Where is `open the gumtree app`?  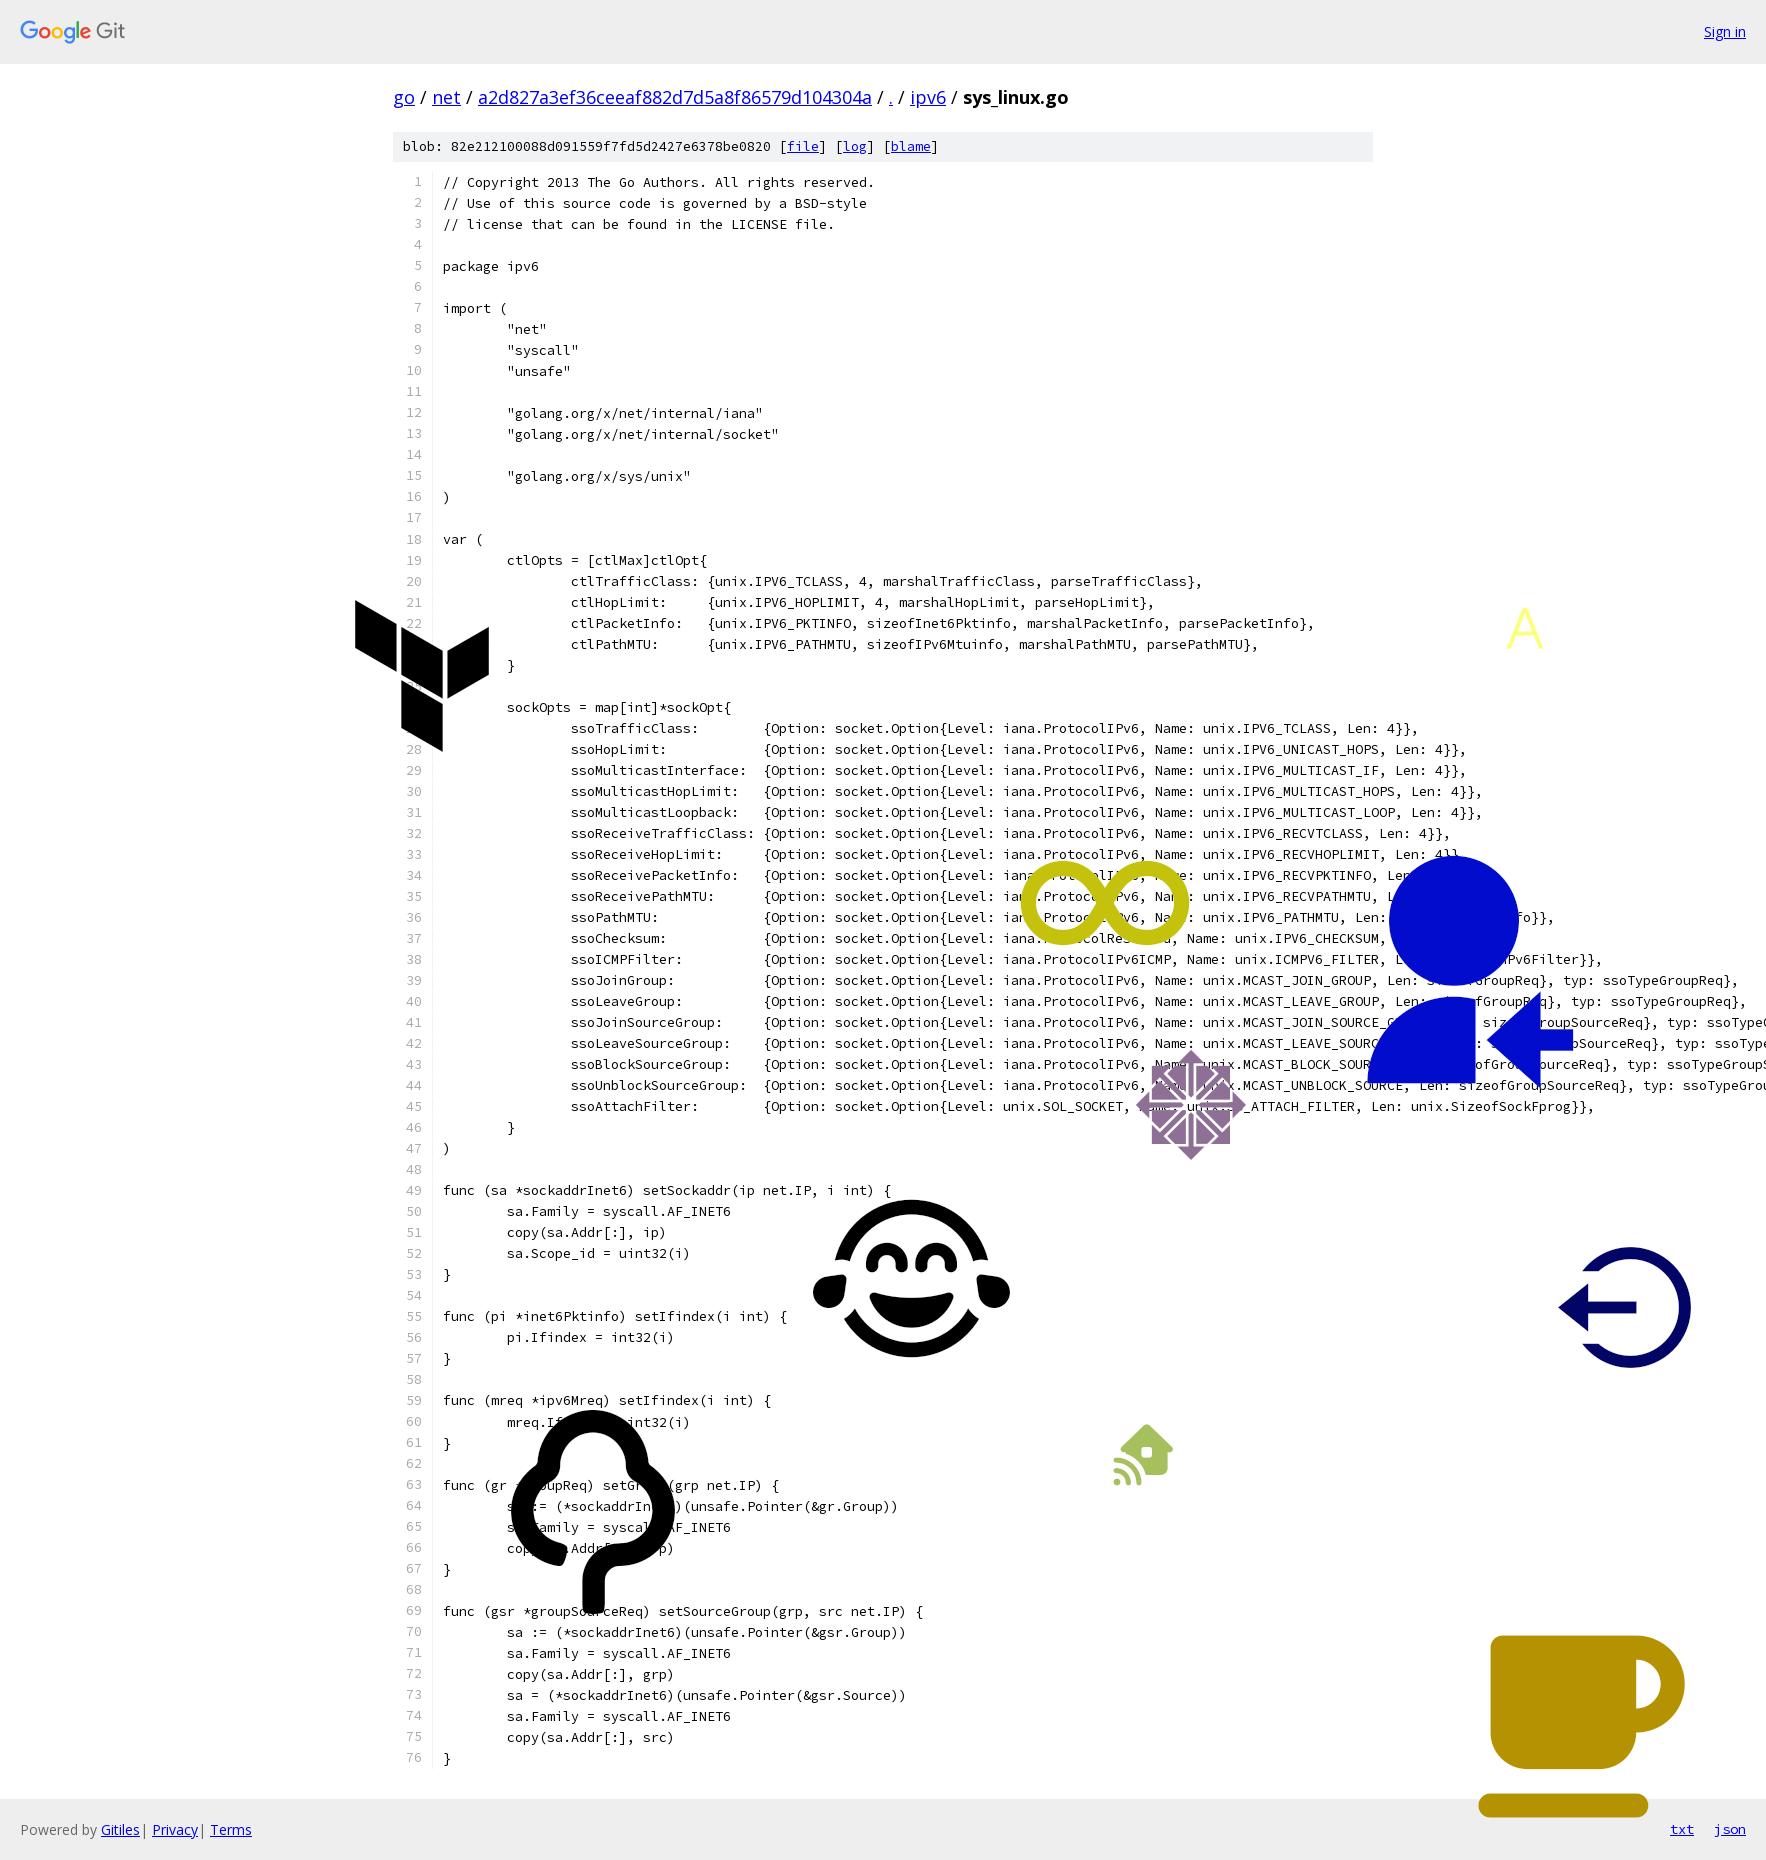 open the gumtree app is located at coordinates (593, 1512).